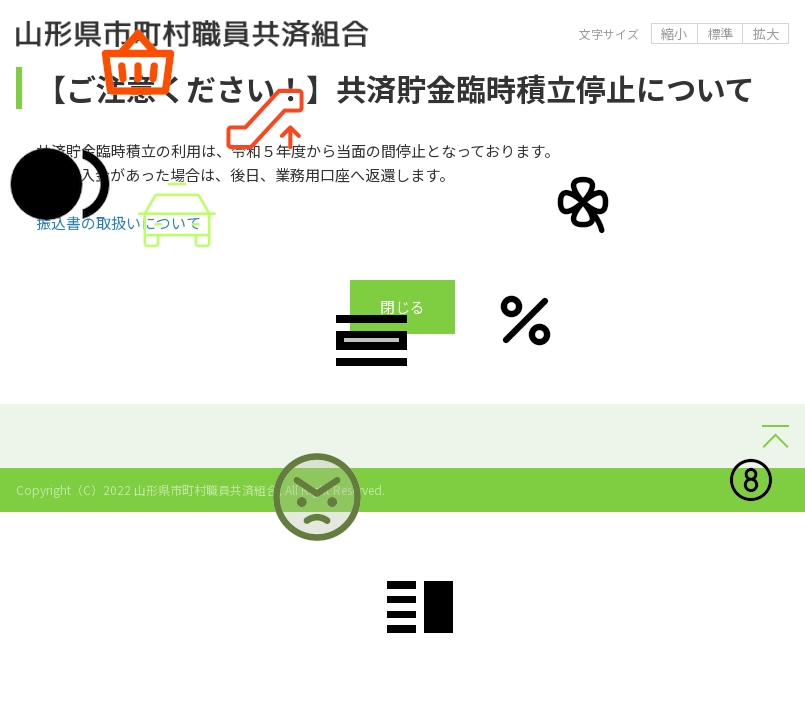 Image resolution: width=805 pixels, height=720 pixels. What do you see at coordinates (317, 497) in the screenshot?
I see `react with anger to a post or message` at bounding box center [317, 497].